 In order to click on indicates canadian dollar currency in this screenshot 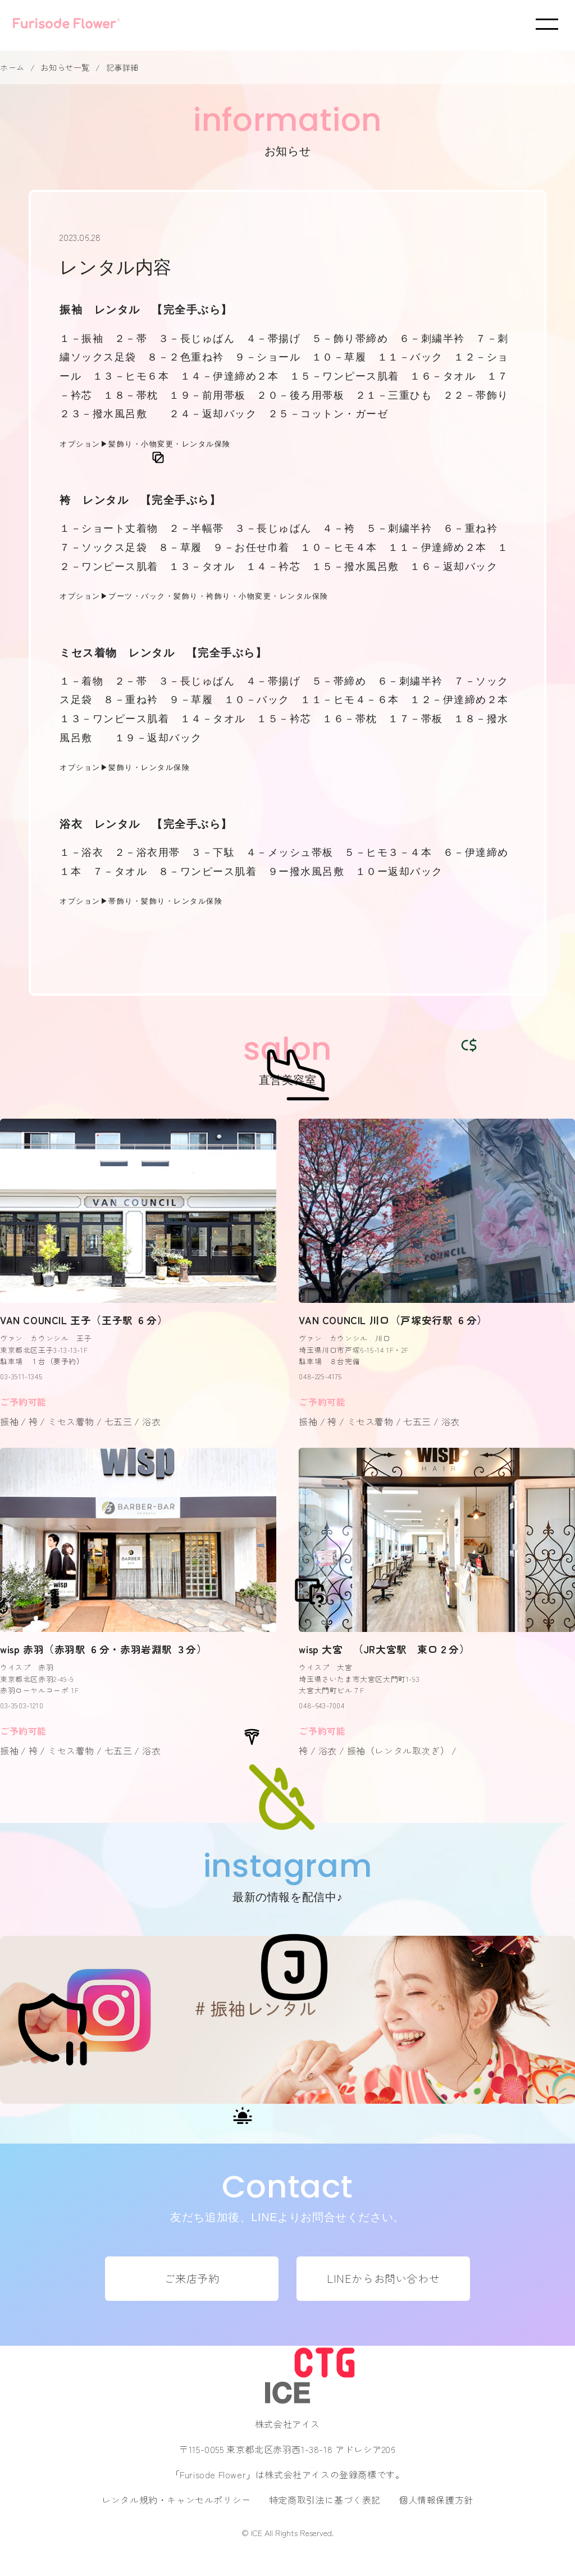, I will do `click(469, 1045)`.